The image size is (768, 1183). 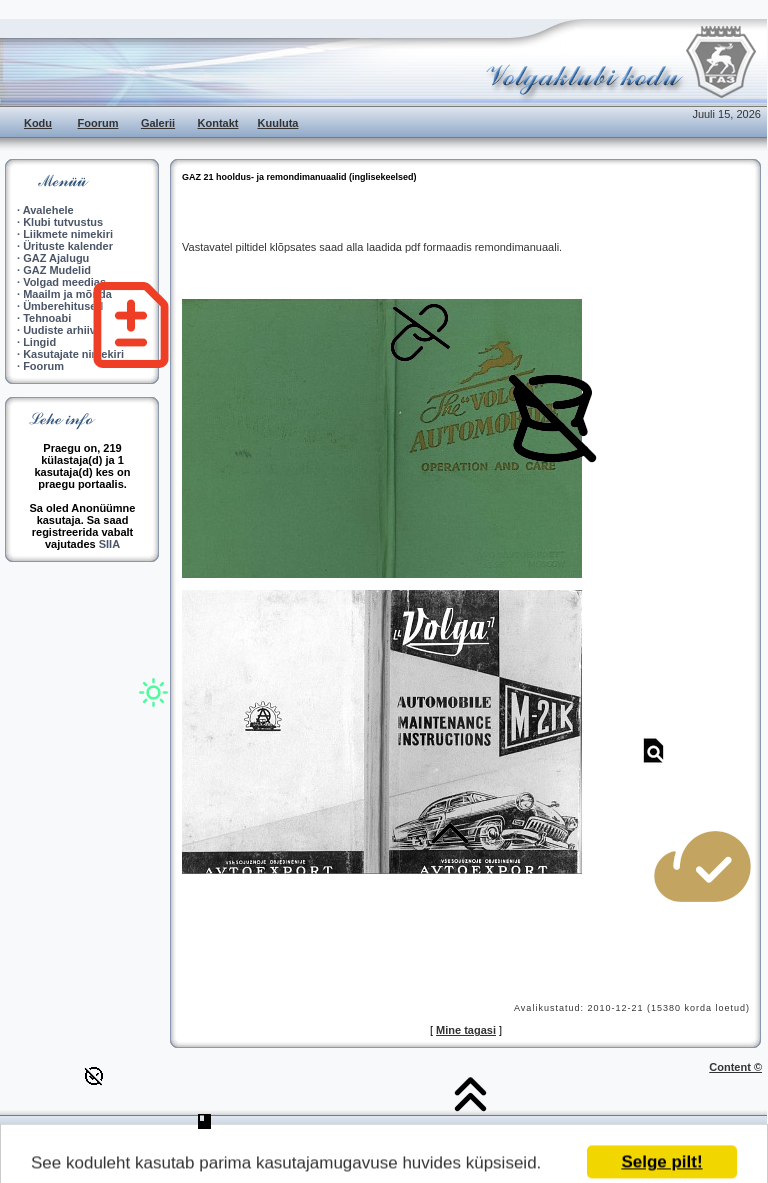 I want to click on view file differences or changes, so click(x=131, y=325).